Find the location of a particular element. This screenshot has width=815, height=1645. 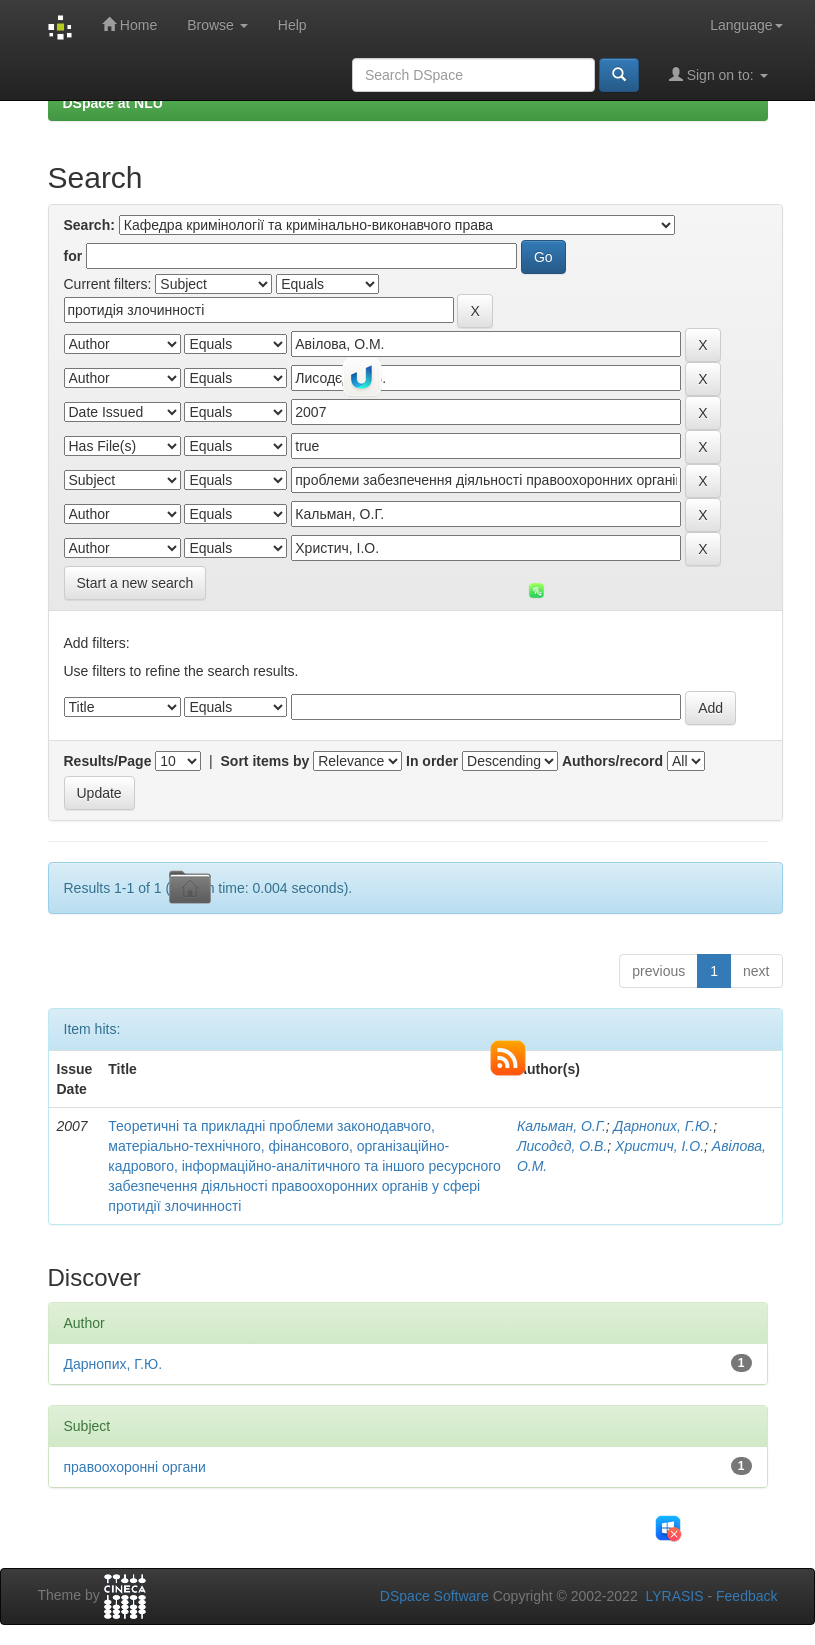

open olive video editor is located at coordinates (536, 590).